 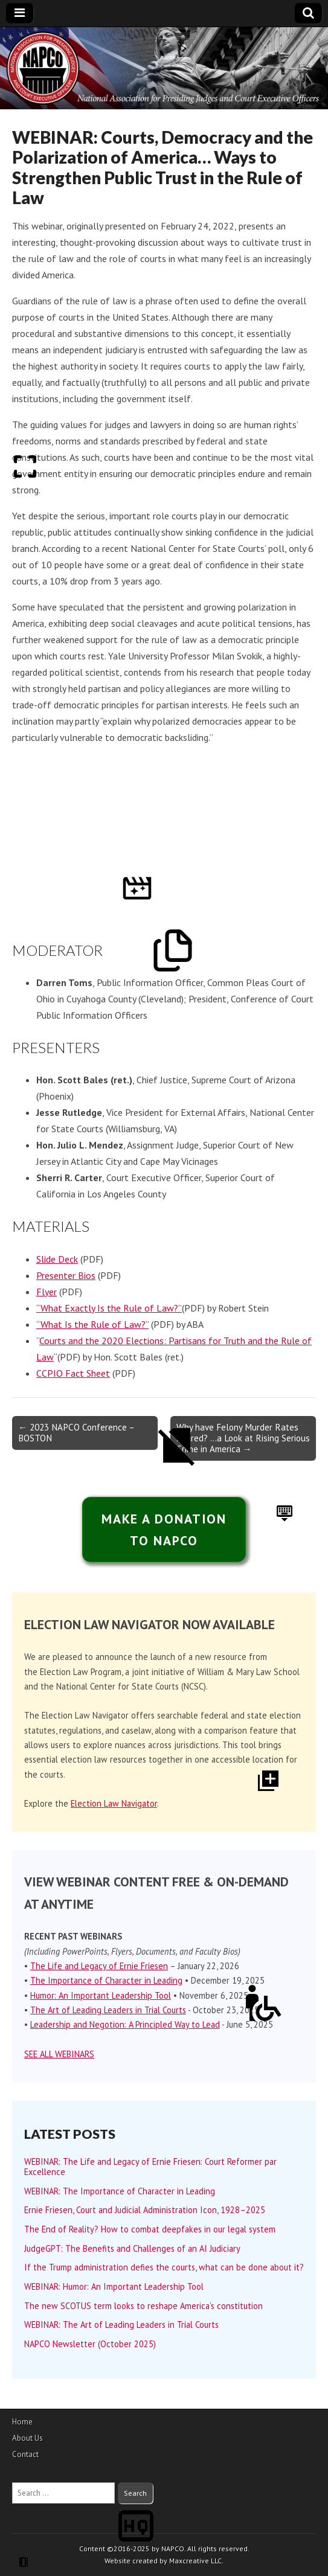 What do you see at coordinates (173, 950) in the screenshot?
I see `view multiple files or documents` at bounding box center [173, 950].